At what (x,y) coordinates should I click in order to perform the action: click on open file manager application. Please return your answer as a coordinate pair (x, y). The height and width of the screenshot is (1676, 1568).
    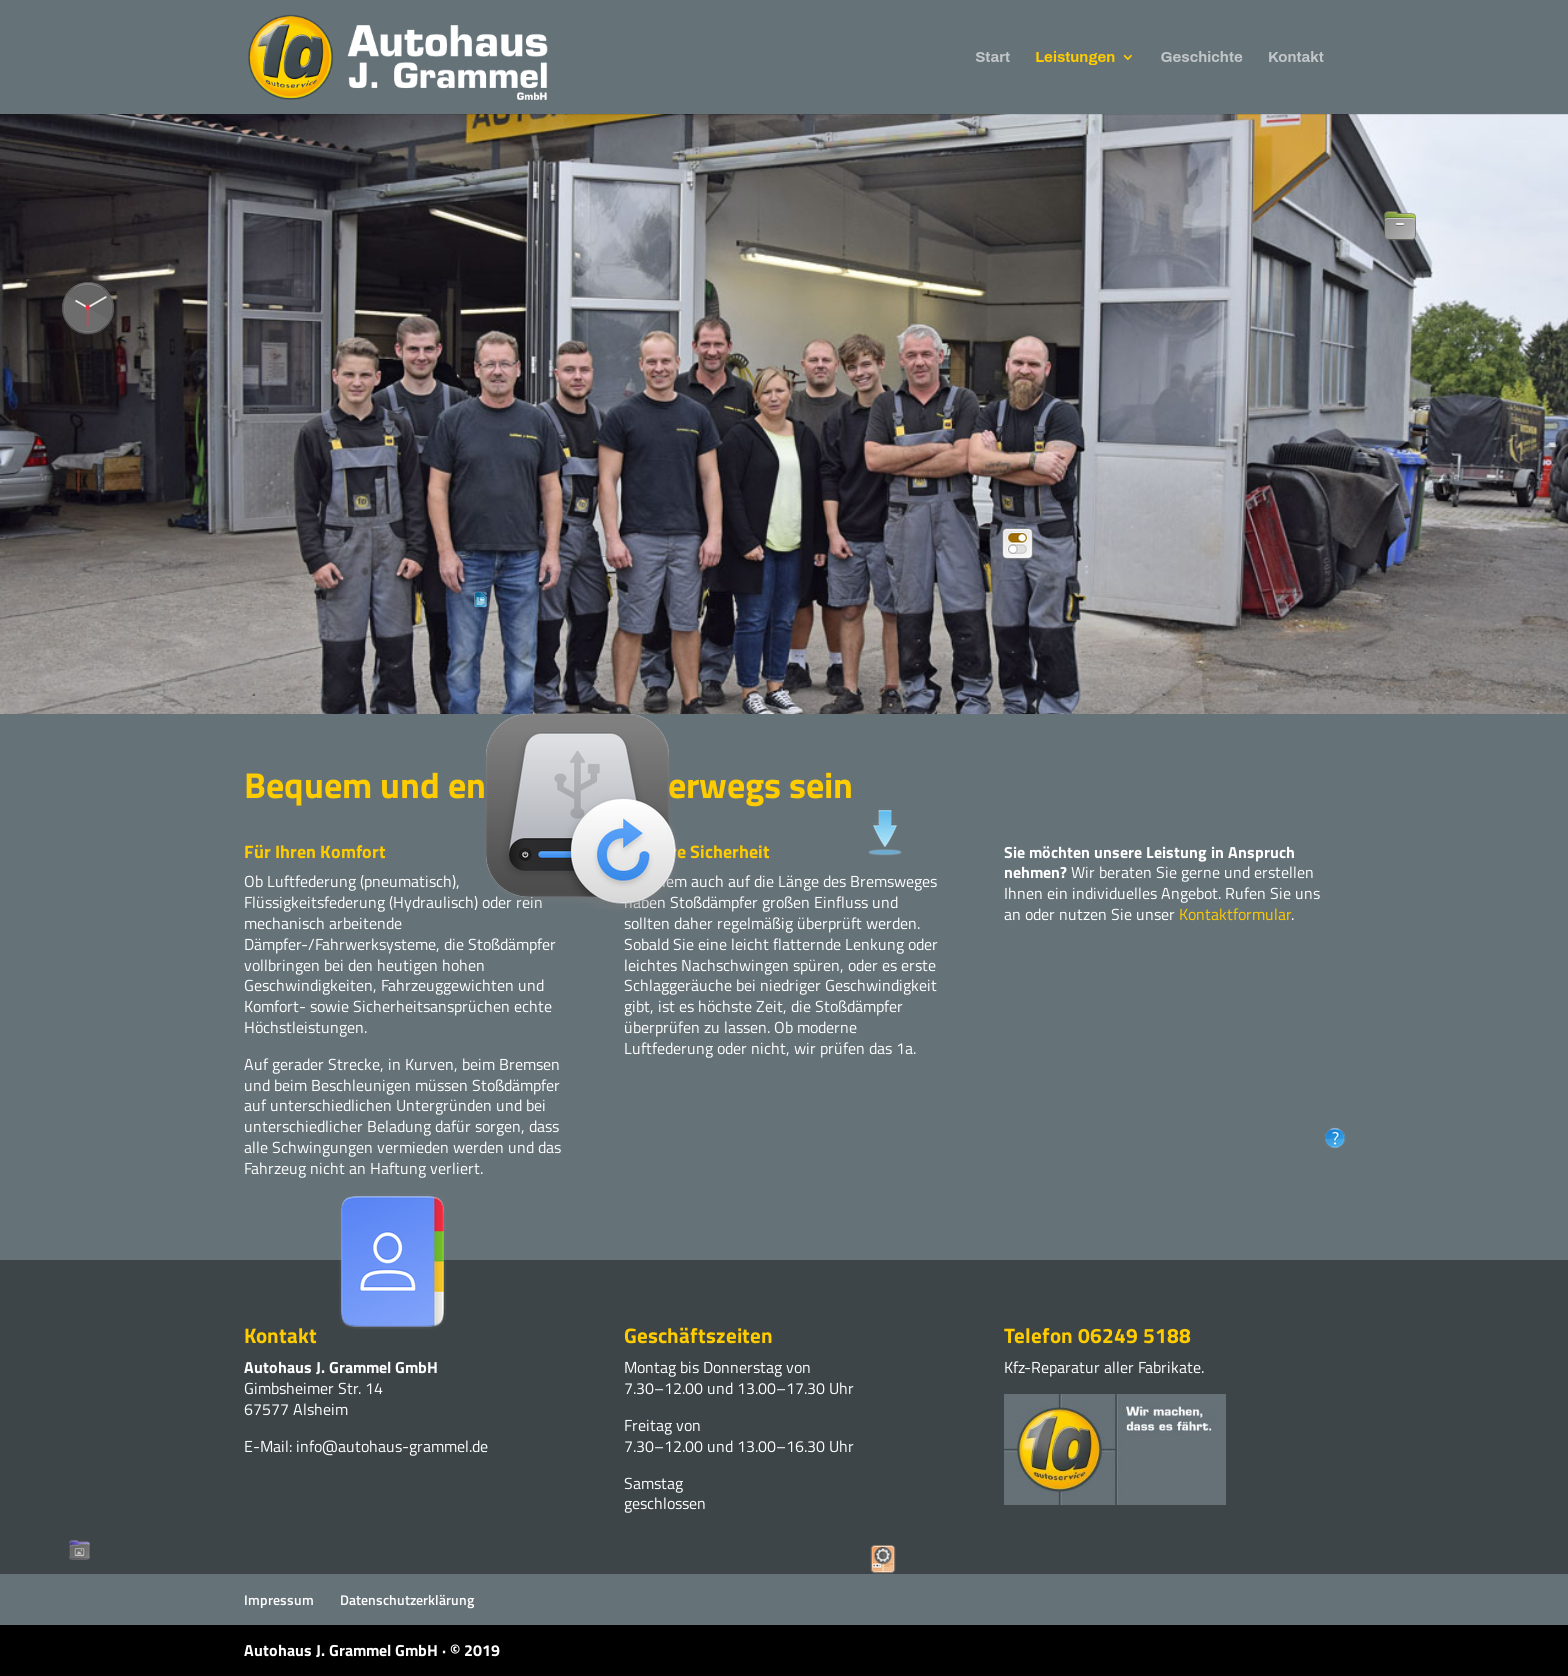
    Looking at the image, I should click on (1400, 225).